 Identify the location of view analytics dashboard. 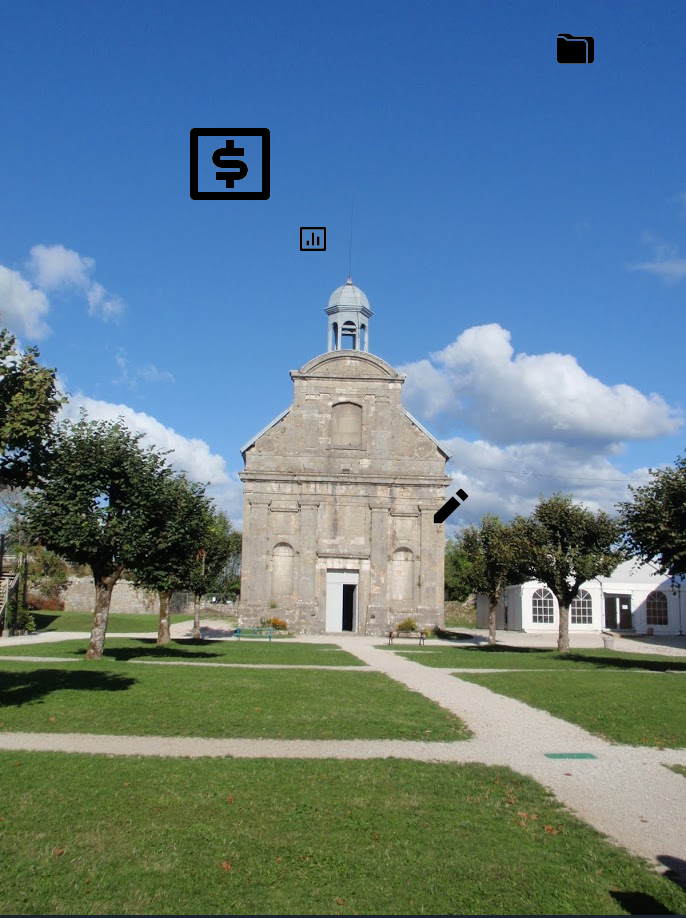
(313, 239).